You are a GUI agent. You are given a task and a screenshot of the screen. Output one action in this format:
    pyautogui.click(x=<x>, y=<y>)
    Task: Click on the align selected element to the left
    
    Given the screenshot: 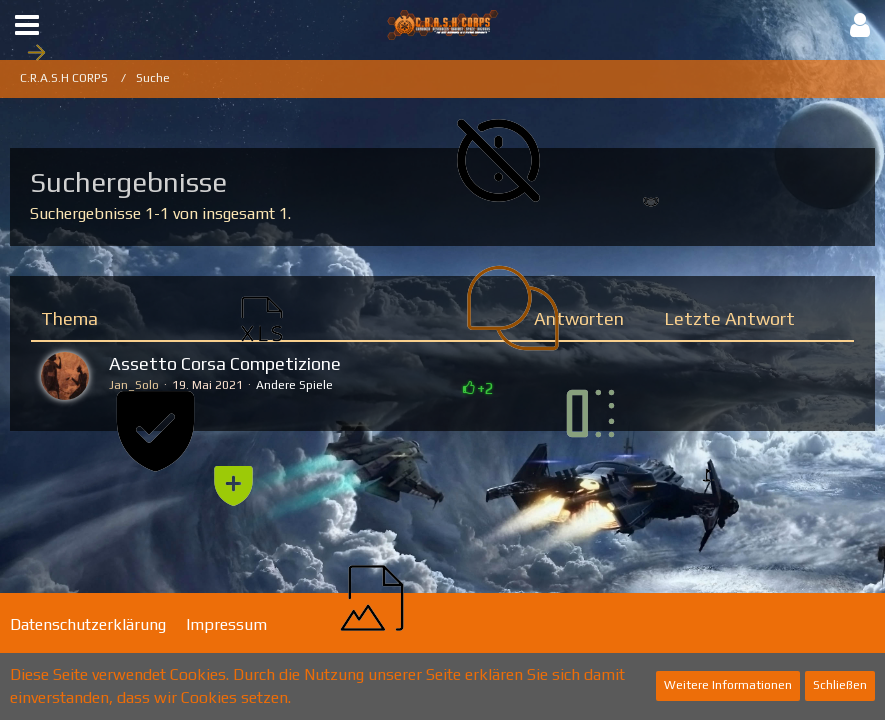 What is the action you would take?
    pyautogui.click(x=590, y=413)
    